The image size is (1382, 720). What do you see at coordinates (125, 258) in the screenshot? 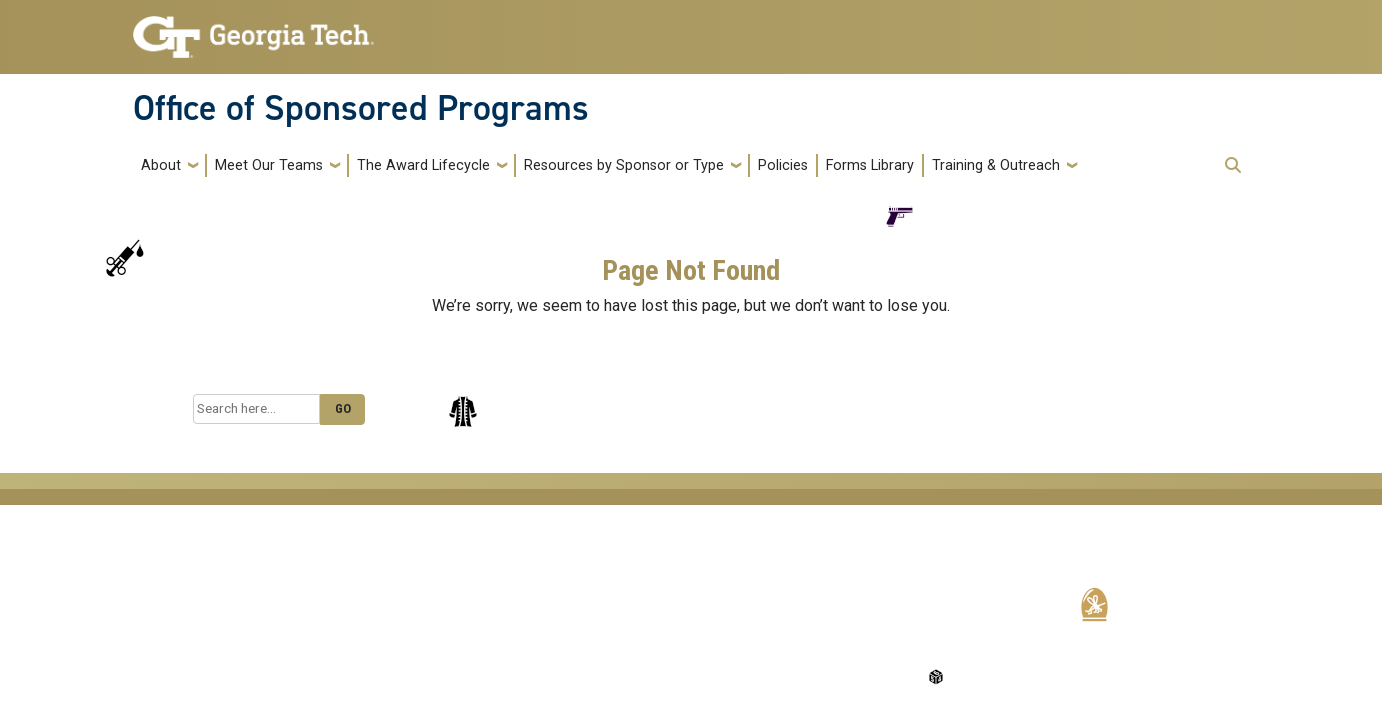
I see `indicates a medical test or blood sample` at bounding box center [125, 258].